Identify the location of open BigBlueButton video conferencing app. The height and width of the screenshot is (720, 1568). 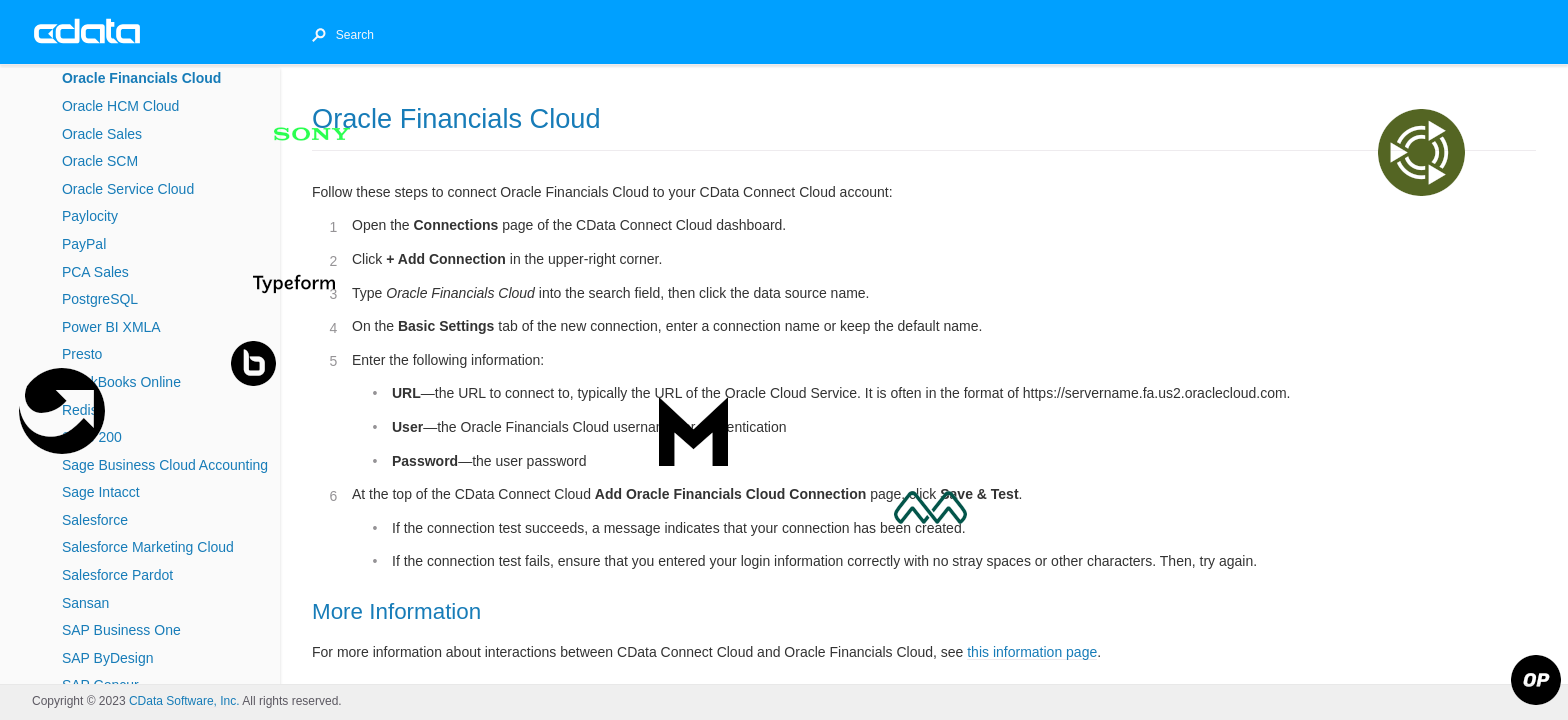
(253, 363).